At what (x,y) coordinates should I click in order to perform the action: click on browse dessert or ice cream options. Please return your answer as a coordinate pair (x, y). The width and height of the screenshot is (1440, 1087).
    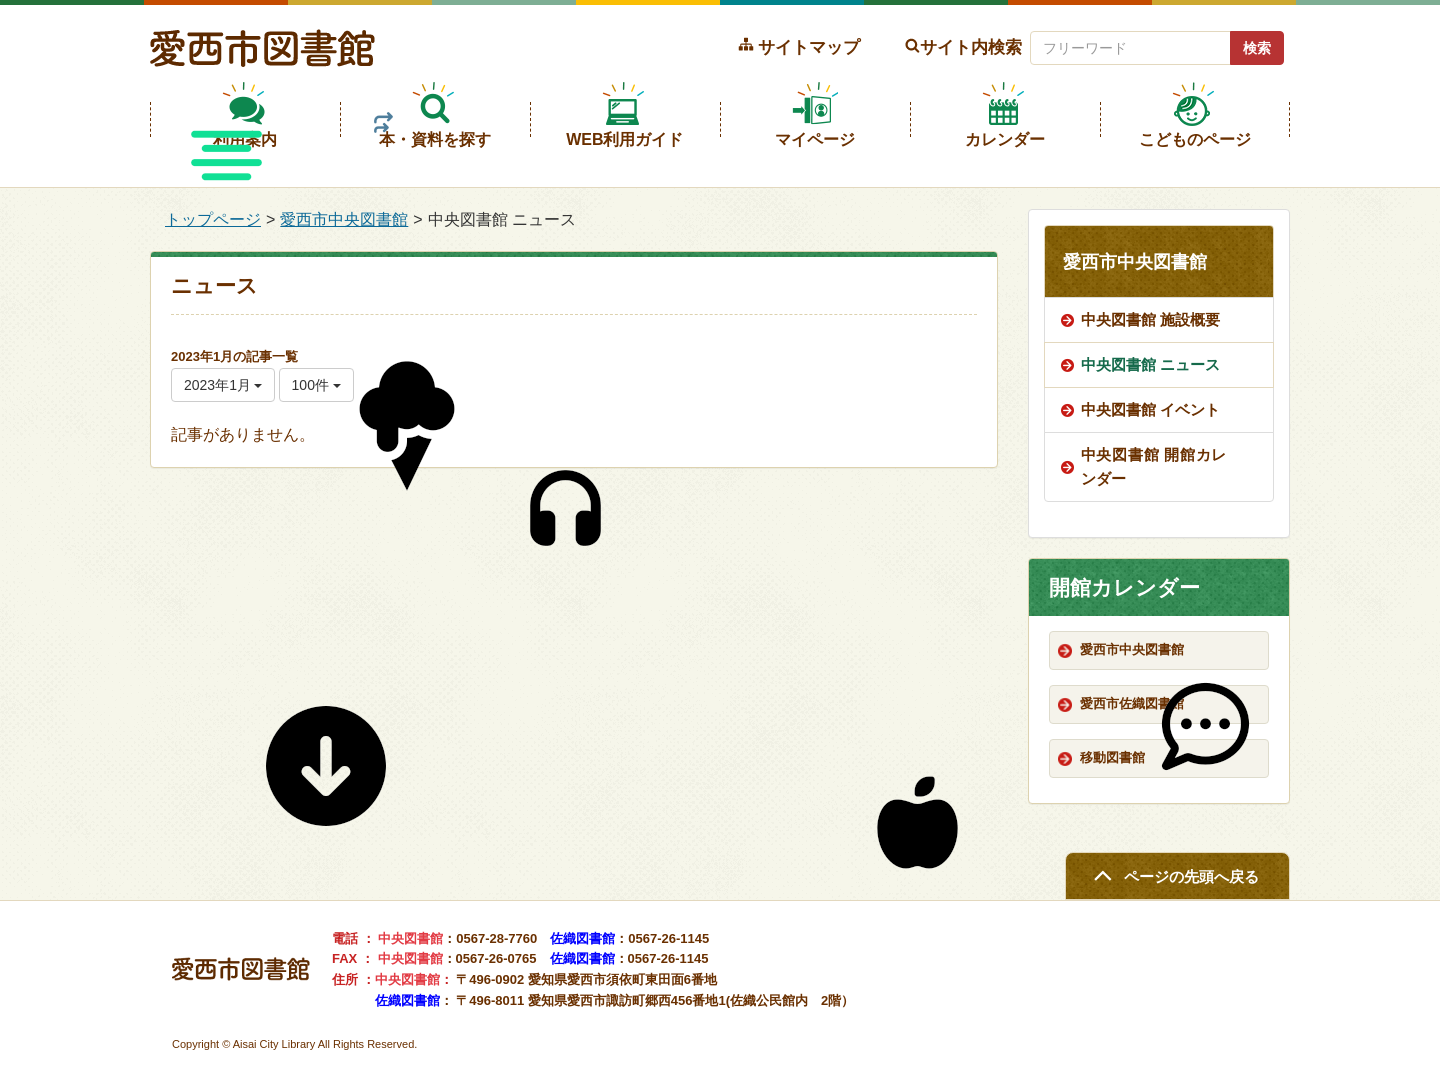
    Looking at the image, I should click on (407, 426).